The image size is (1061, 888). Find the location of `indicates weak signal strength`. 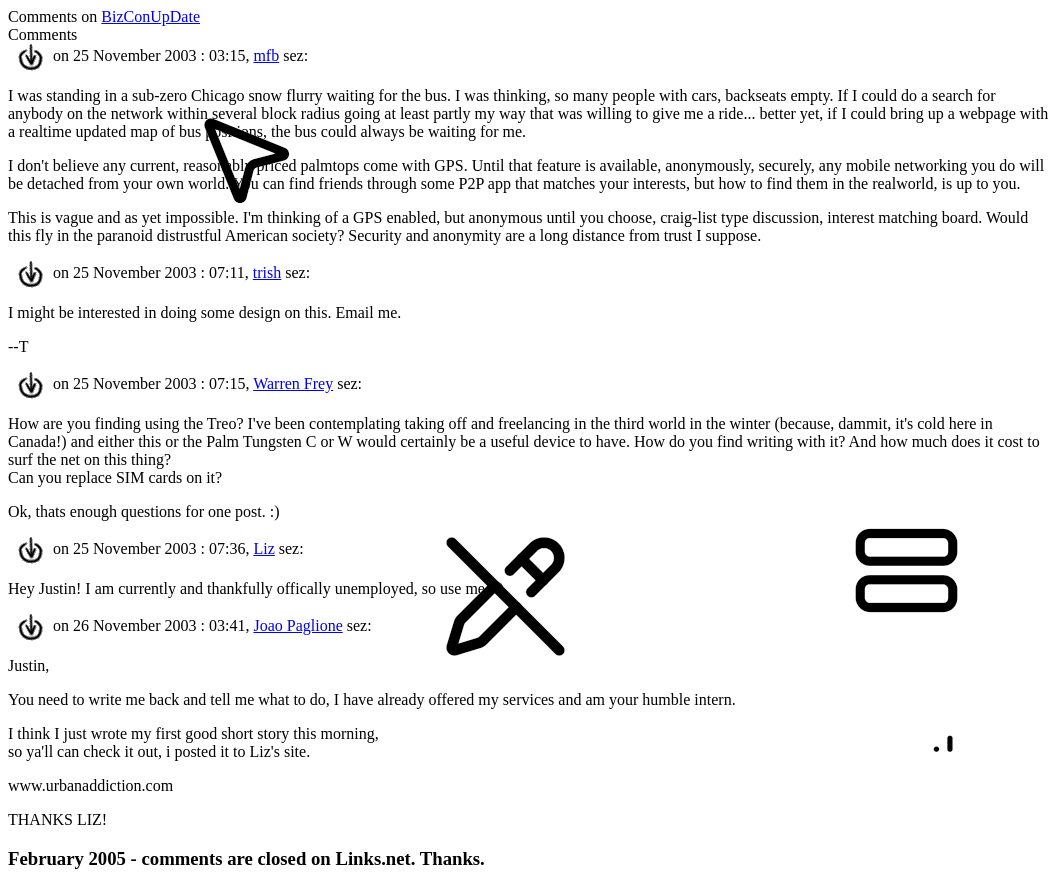

indicates weak signal strength is located at coordinates (963, 727).